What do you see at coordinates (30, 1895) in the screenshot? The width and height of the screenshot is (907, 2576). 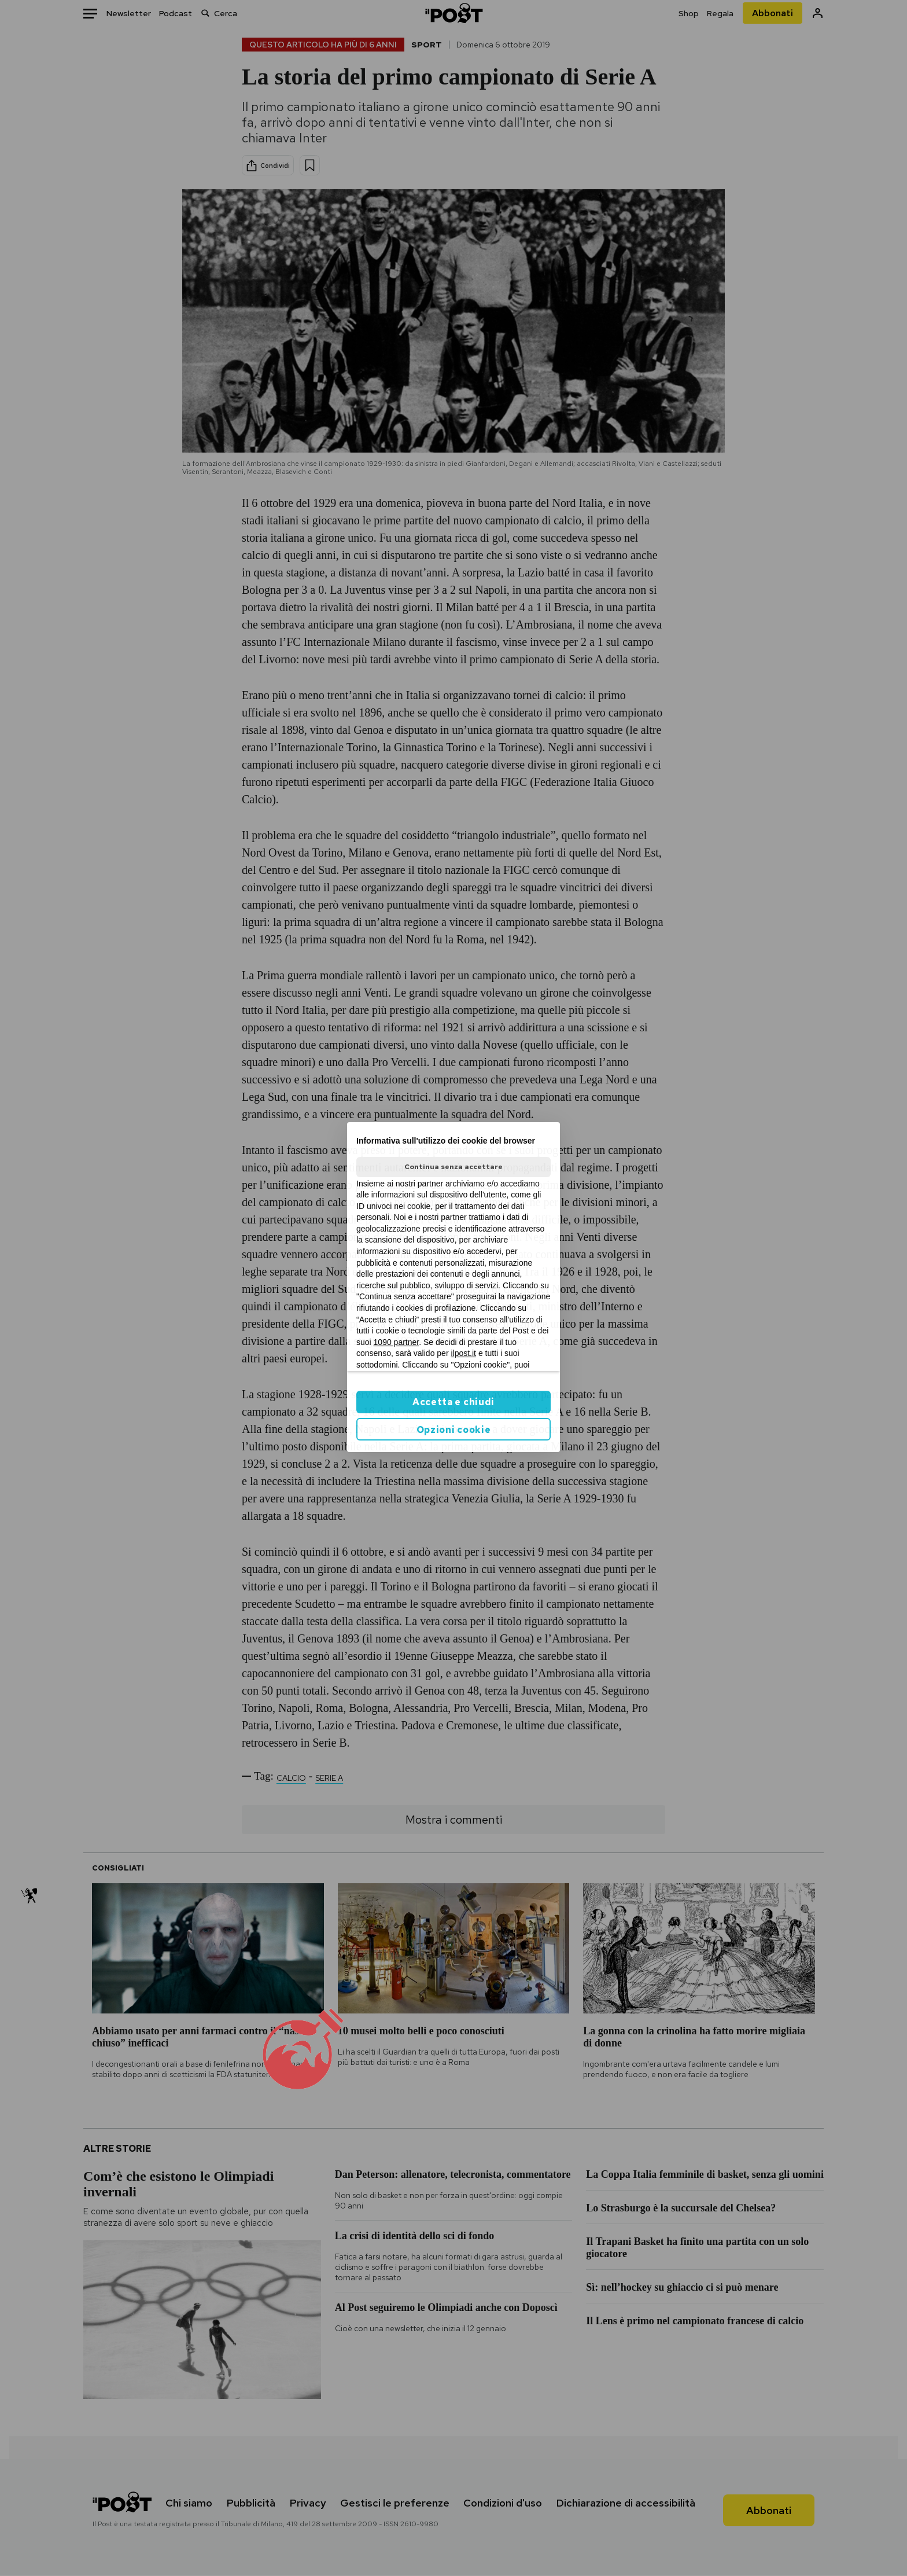 I see `select female warrior character class` at bounding box center [30, 1895].